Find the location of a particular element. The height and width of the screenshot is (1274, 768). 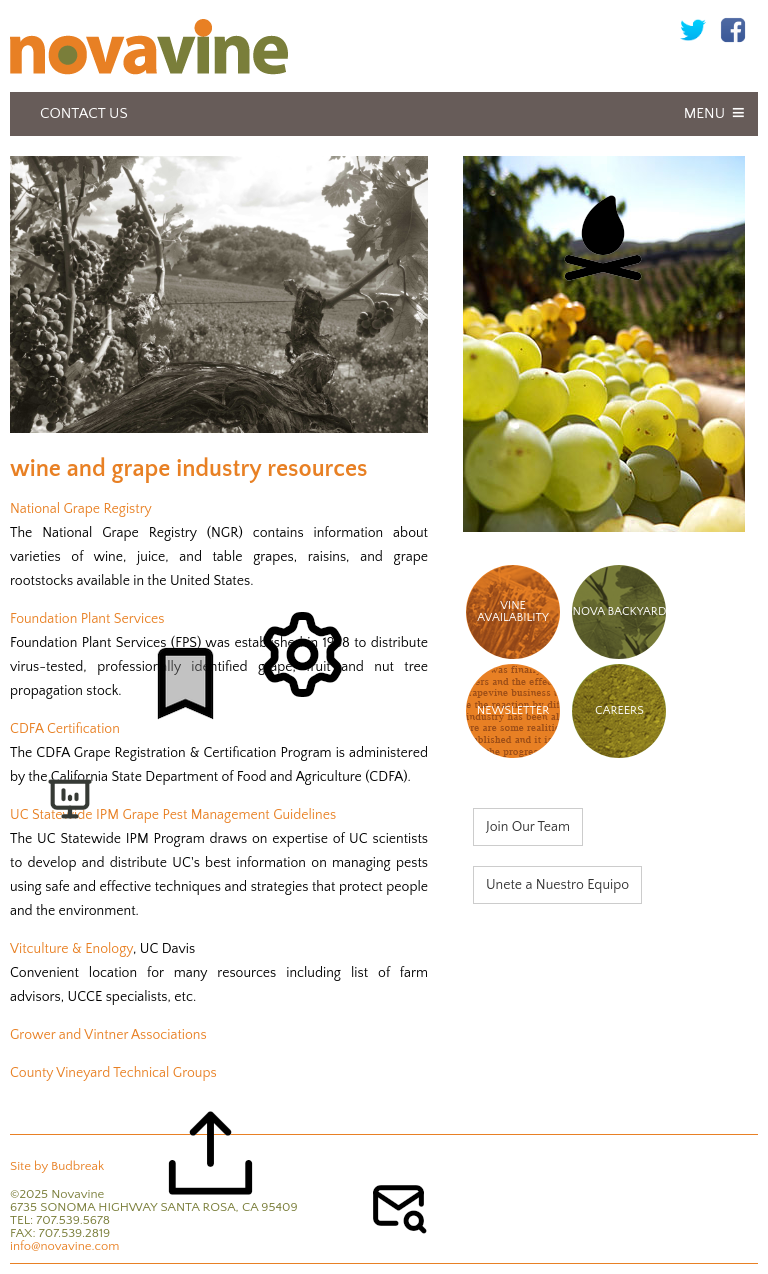

access settings or preferences is located at coordinates (302, 654).